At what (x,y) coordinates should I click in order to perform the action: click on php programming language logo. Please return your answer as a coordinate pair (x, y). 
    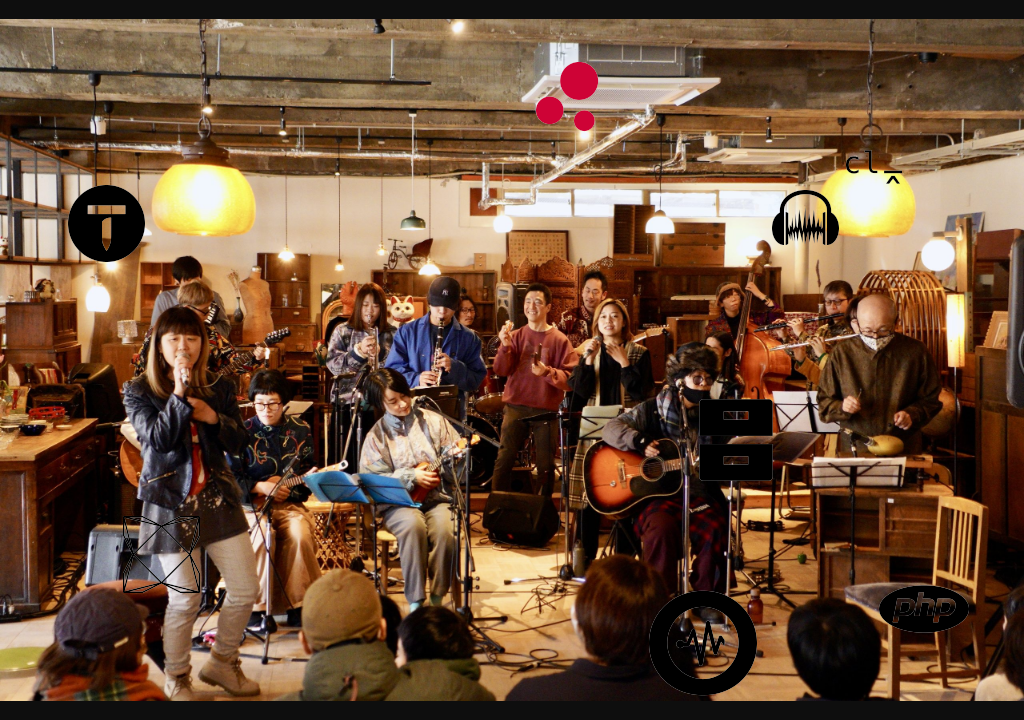
    Looking at the image, I should click on (924, 609).